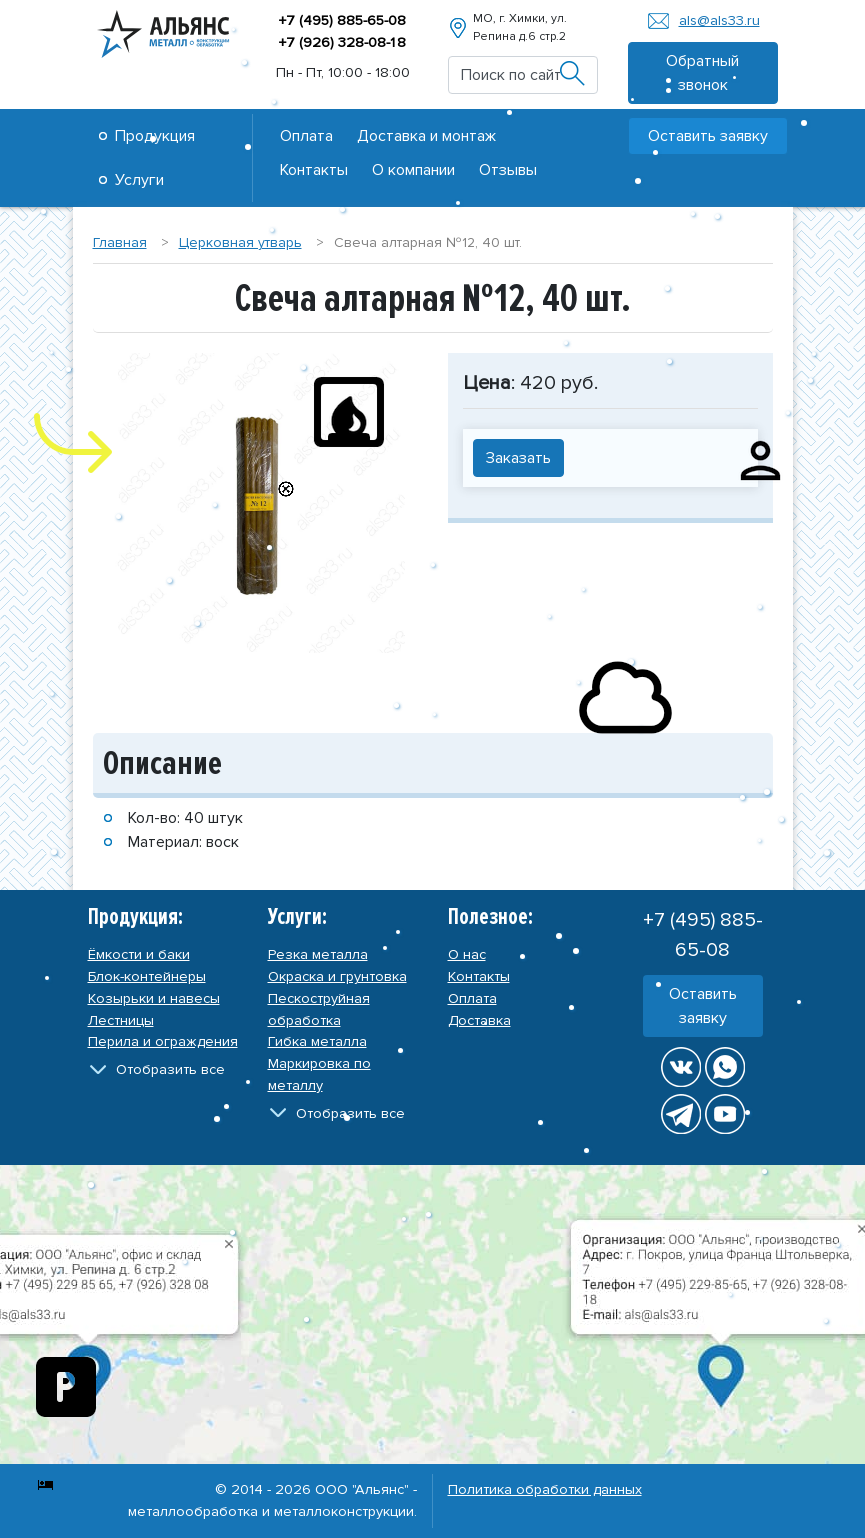 Image resolution: width=865 pixels, height=1538 pixels. What do you see at coordinates (73, 443) in the screenshot?
I see `reply to a message` at bounding box center [73, 443].